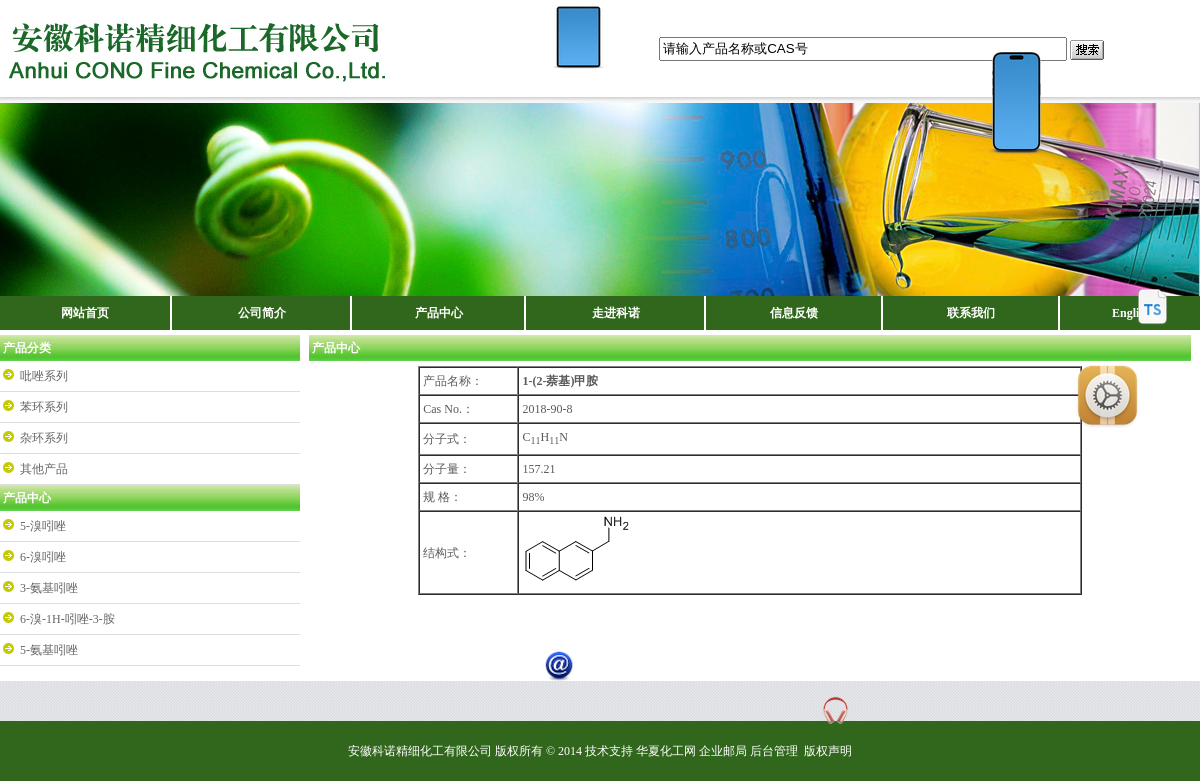 This screenshot has width=1200, height=781. I want to click on airpods max headphones in red, so click(835, 710).